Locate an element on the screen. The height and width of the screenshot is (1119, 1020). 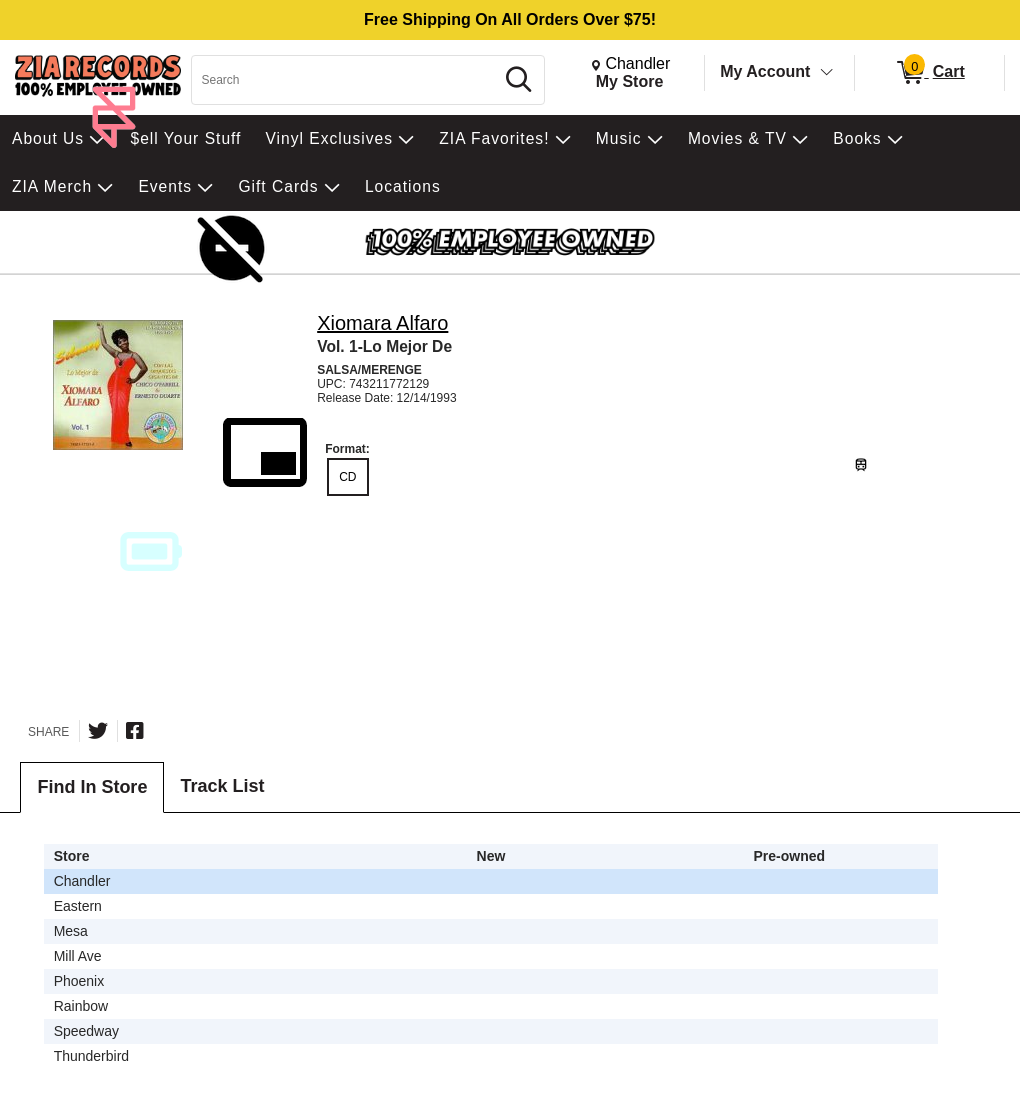
view train schedules or routes is located at coordinates (861, 465).